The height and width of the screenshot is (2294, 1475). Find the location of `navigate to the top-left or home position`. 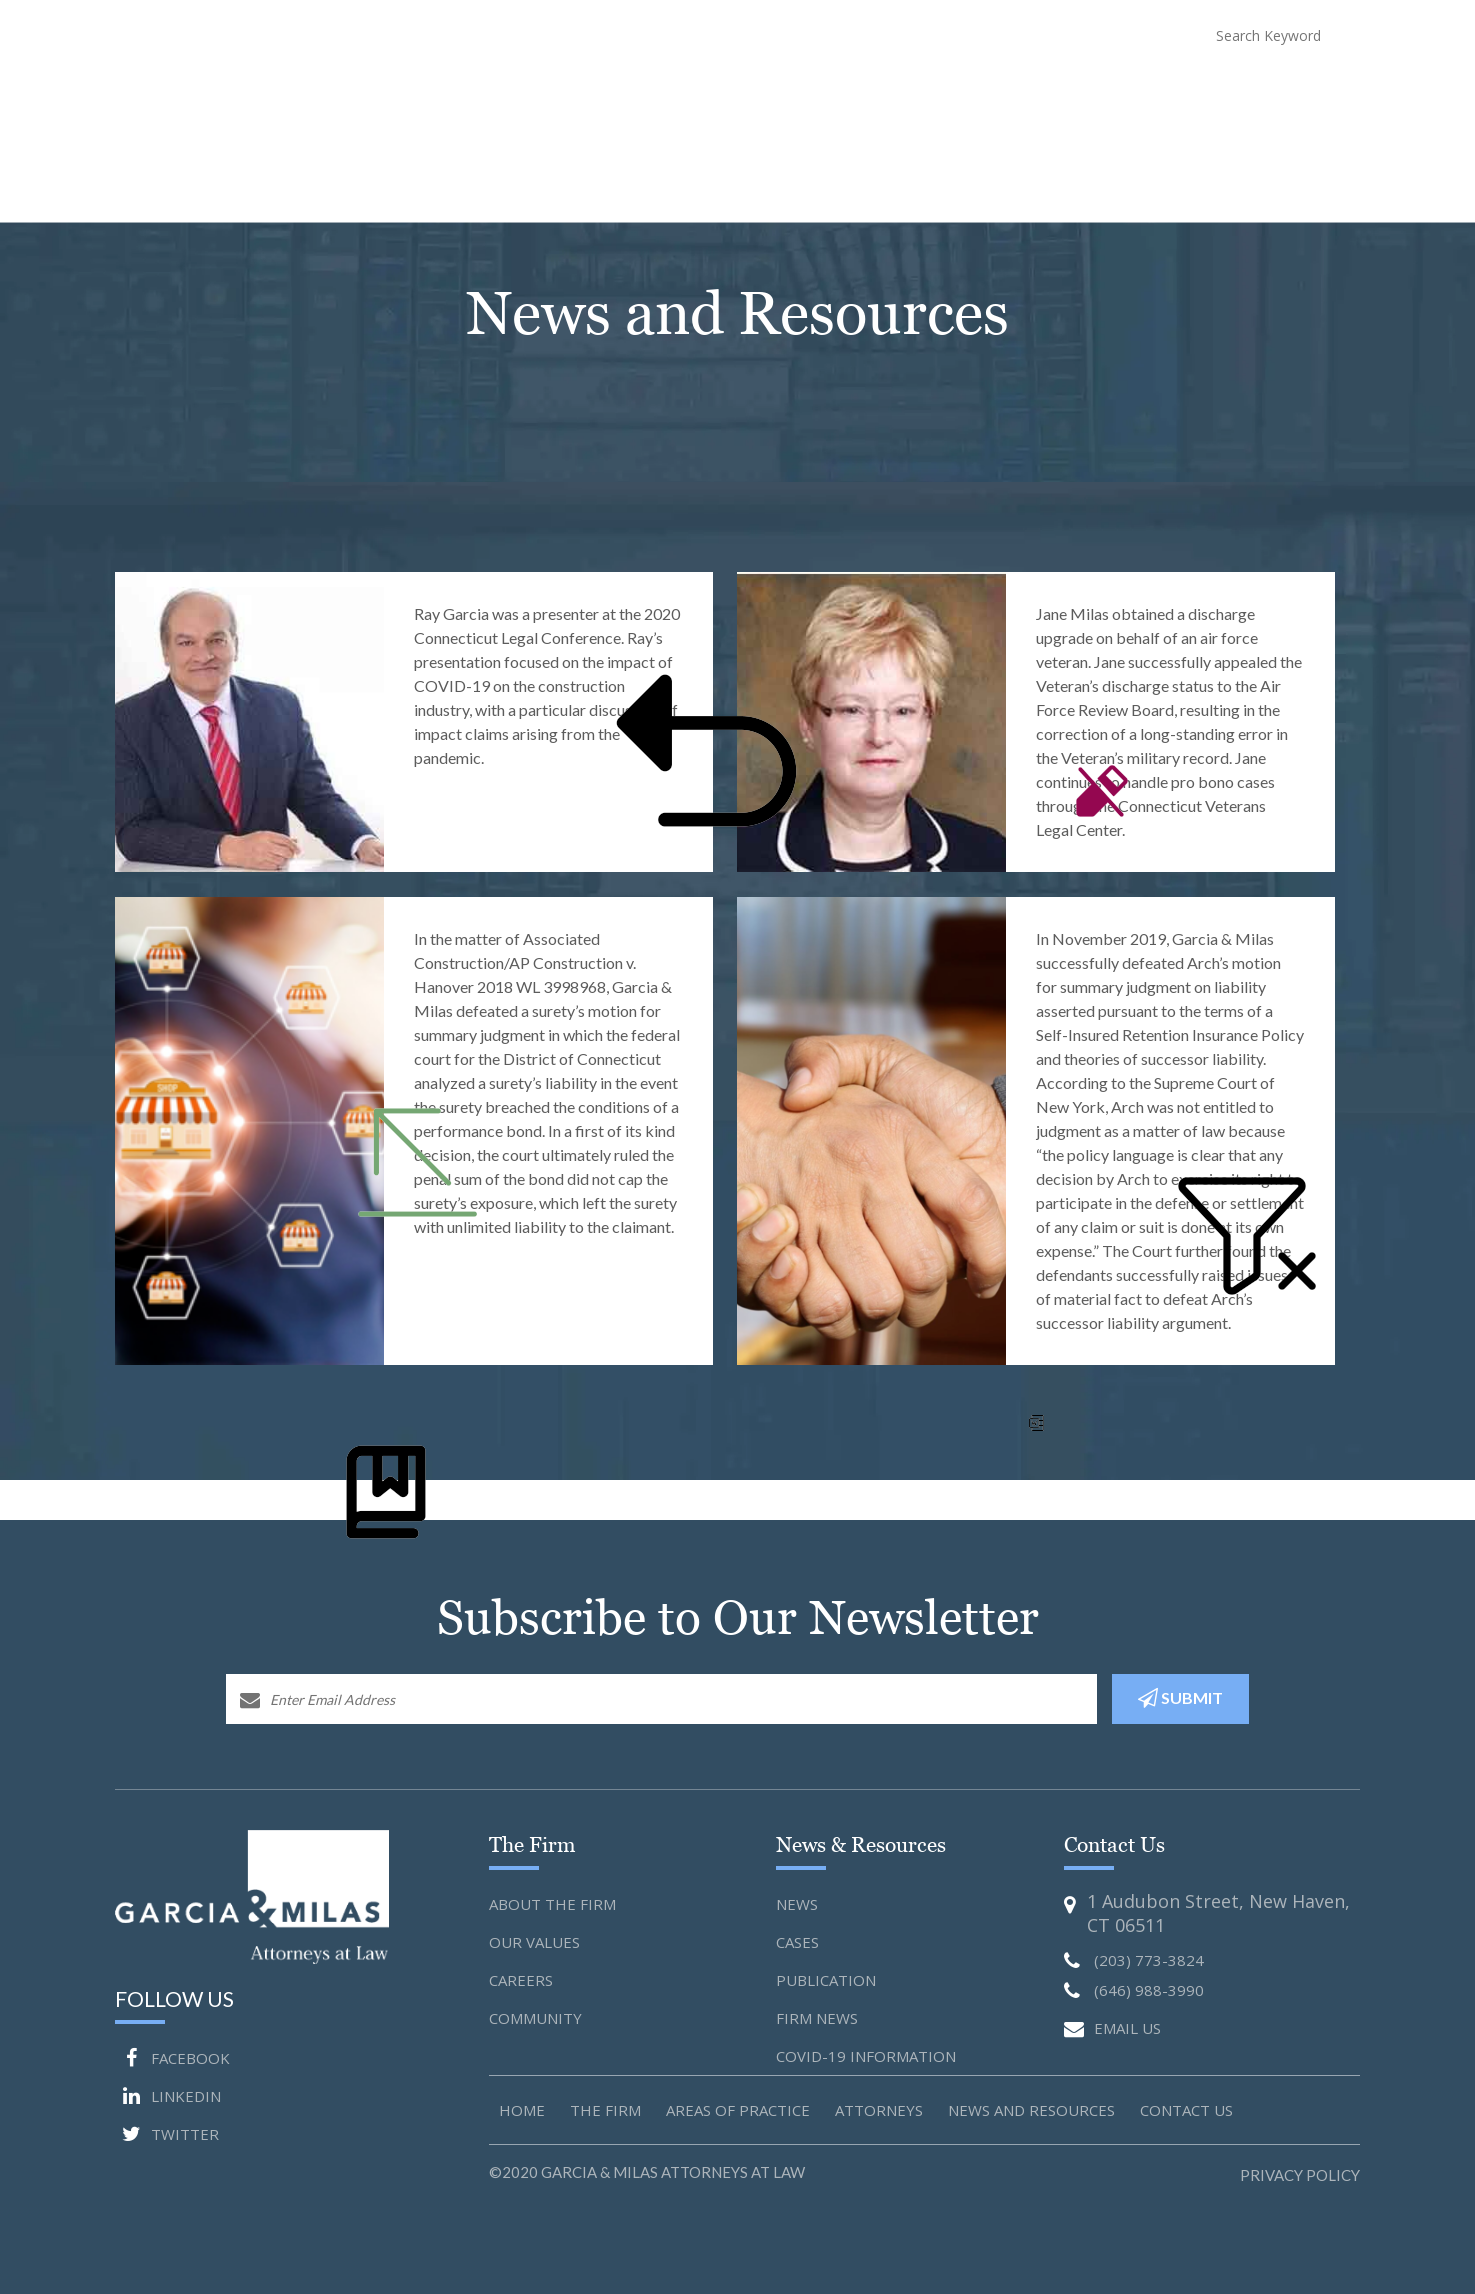

navigate to the top-left or home position is located at coordinates (412, 1162).